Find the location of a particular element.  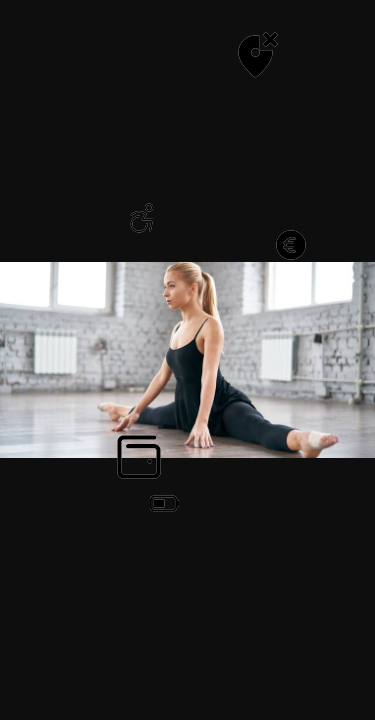

indicates battery at 50% charge is located at coordinates (164, 502).